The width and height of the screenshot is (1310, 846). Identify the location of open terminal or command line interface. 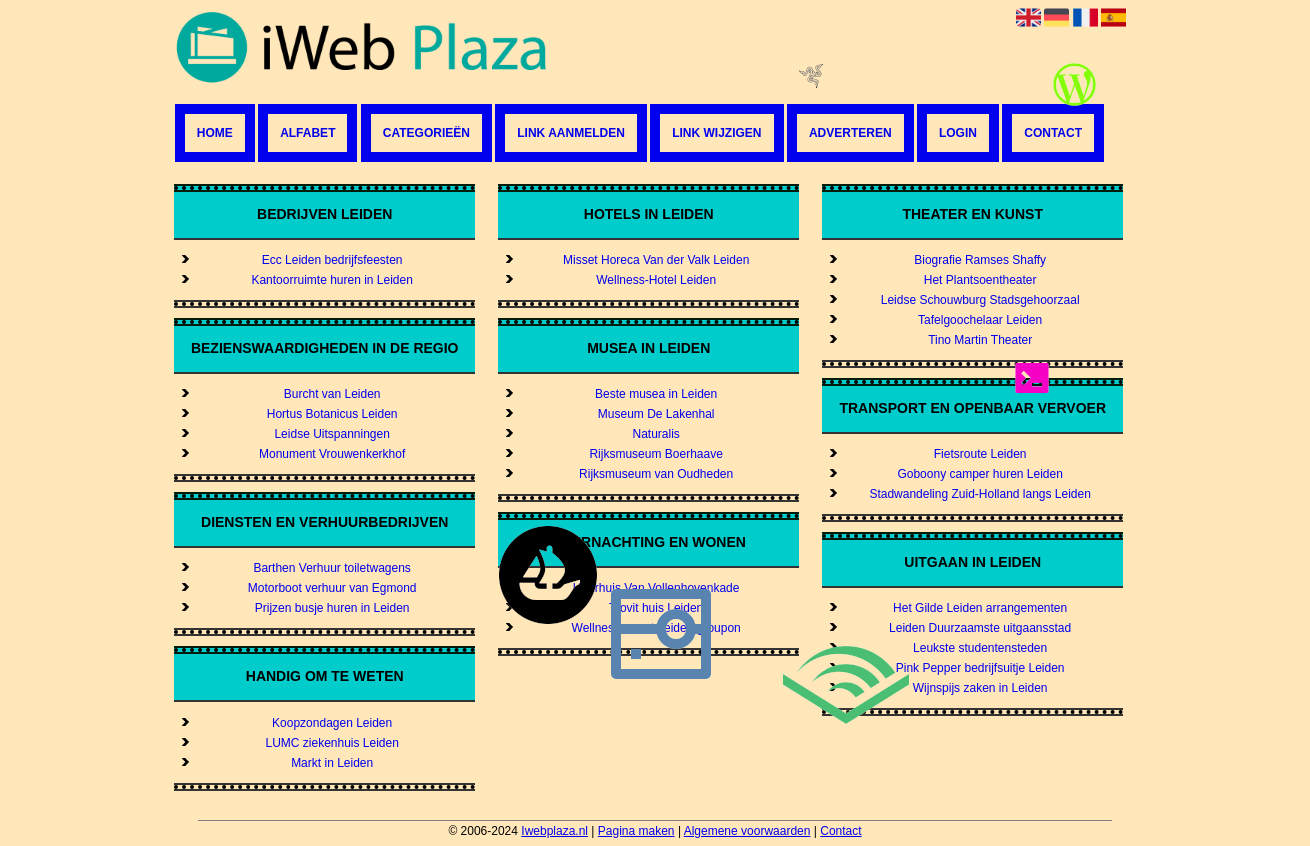
(1032, 378).